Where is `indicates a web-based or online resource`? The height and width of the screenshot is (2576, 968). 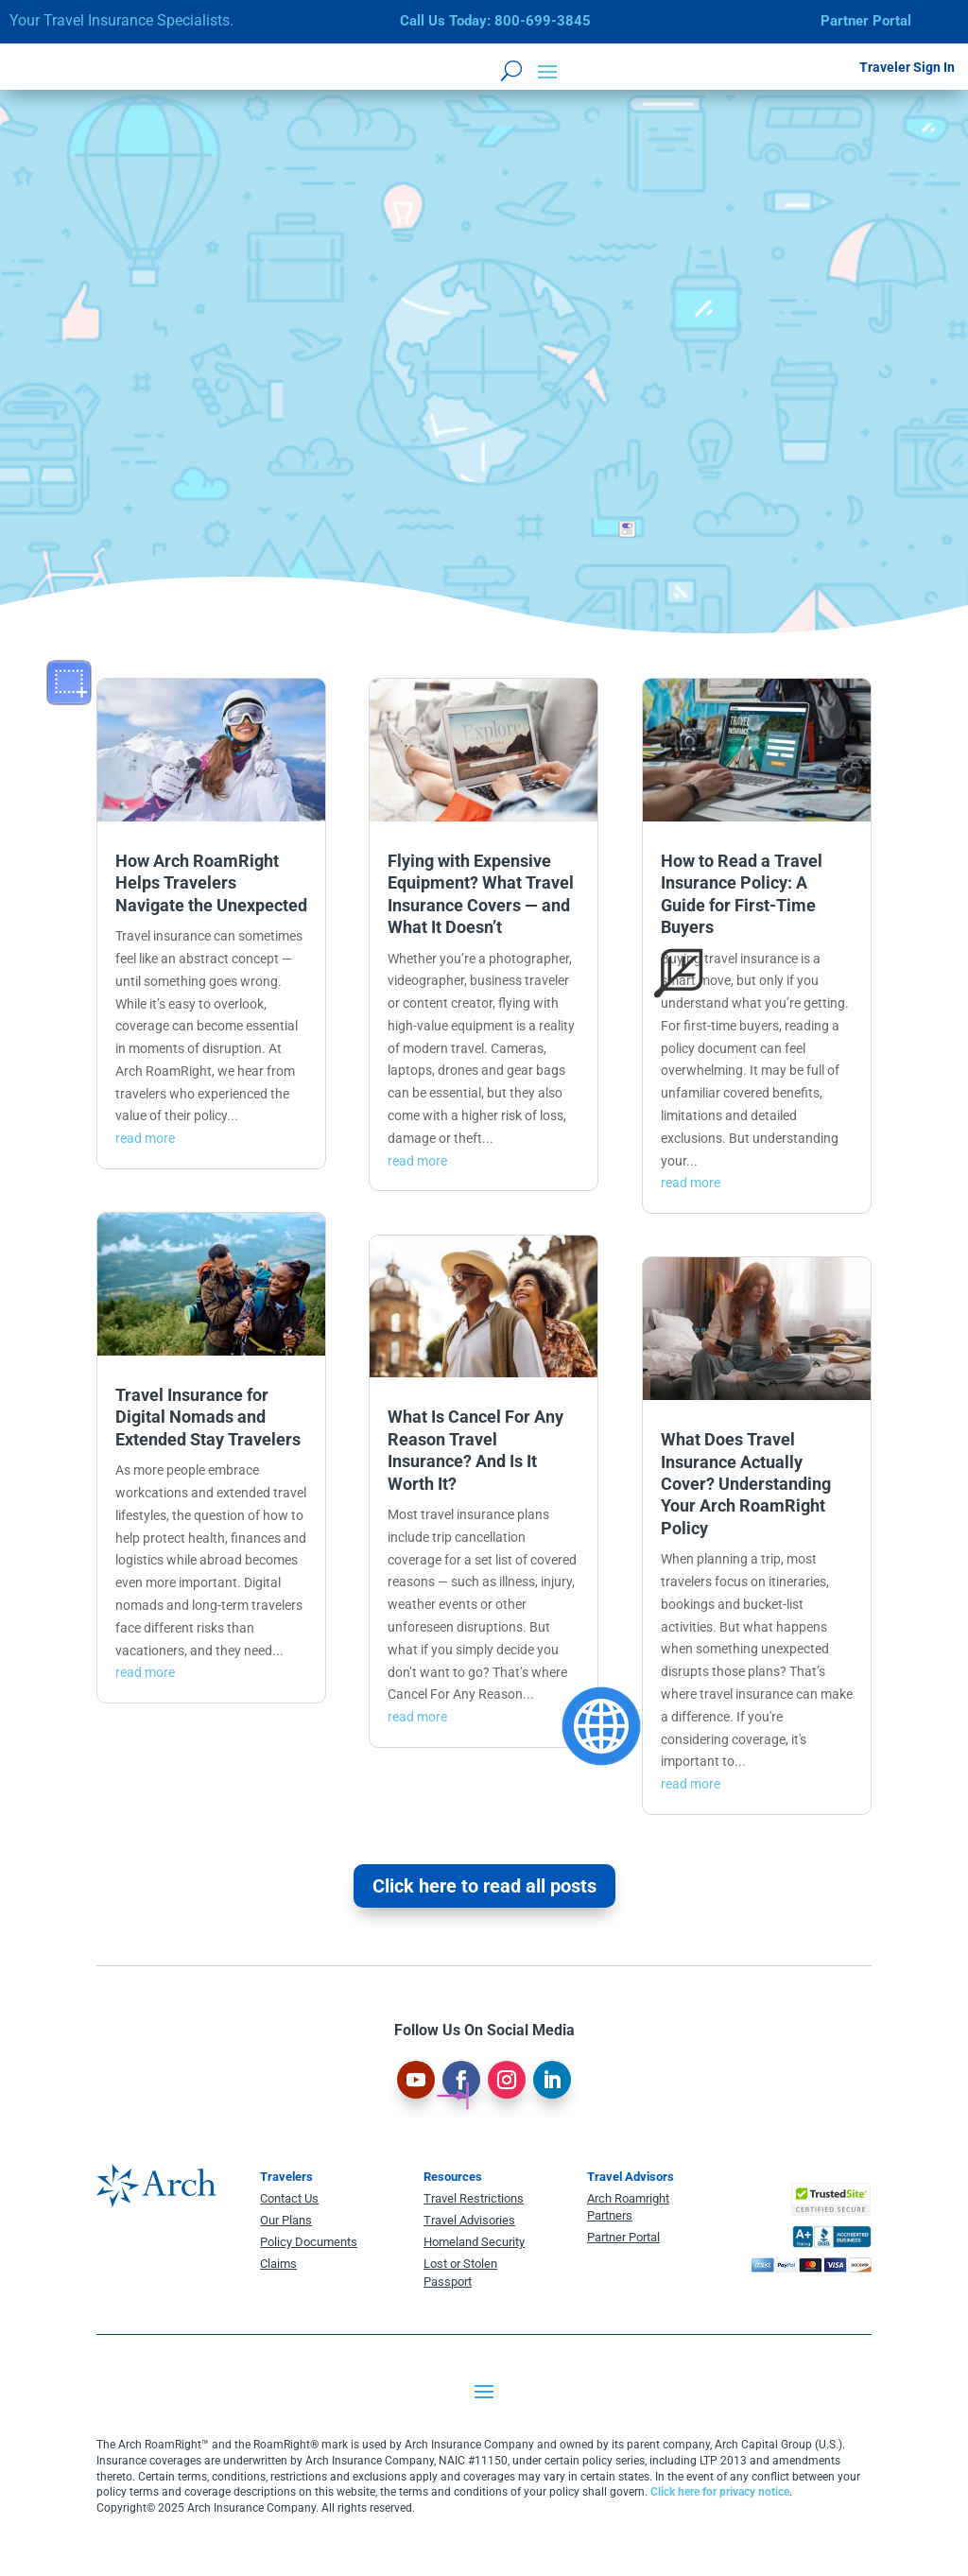 indicates a web-based or online resource is located at coordinates (601, 1726).